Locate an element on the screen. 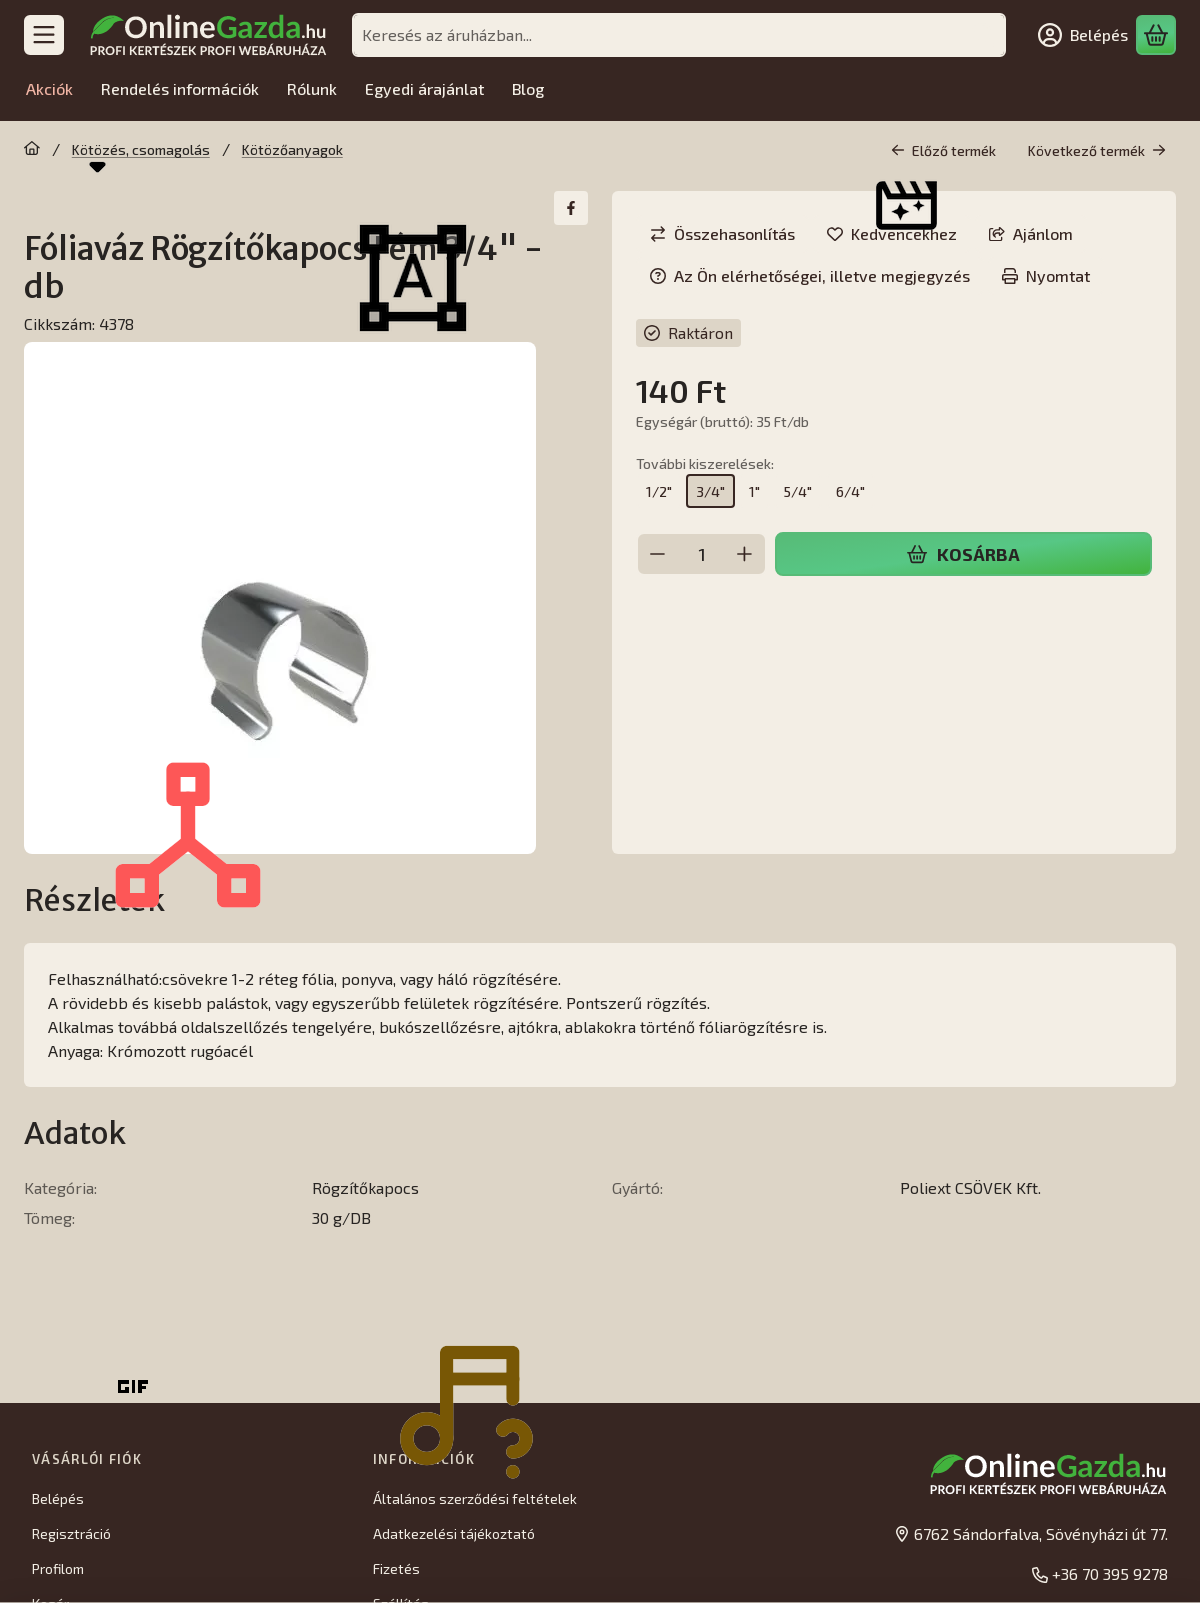 Image resolution: width=1200 pixels, height=1603 pixels. get help identifying a song is located at coordinates (466, 1405).